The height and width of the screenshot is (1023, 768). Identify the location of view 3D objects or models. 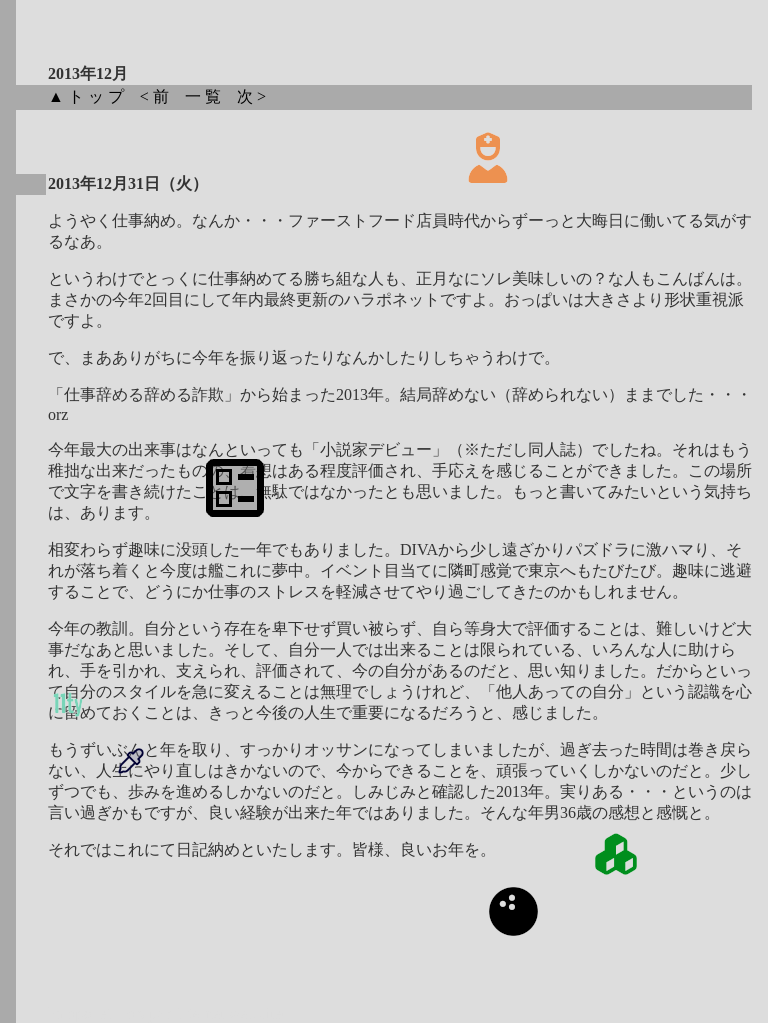
(616, 855).